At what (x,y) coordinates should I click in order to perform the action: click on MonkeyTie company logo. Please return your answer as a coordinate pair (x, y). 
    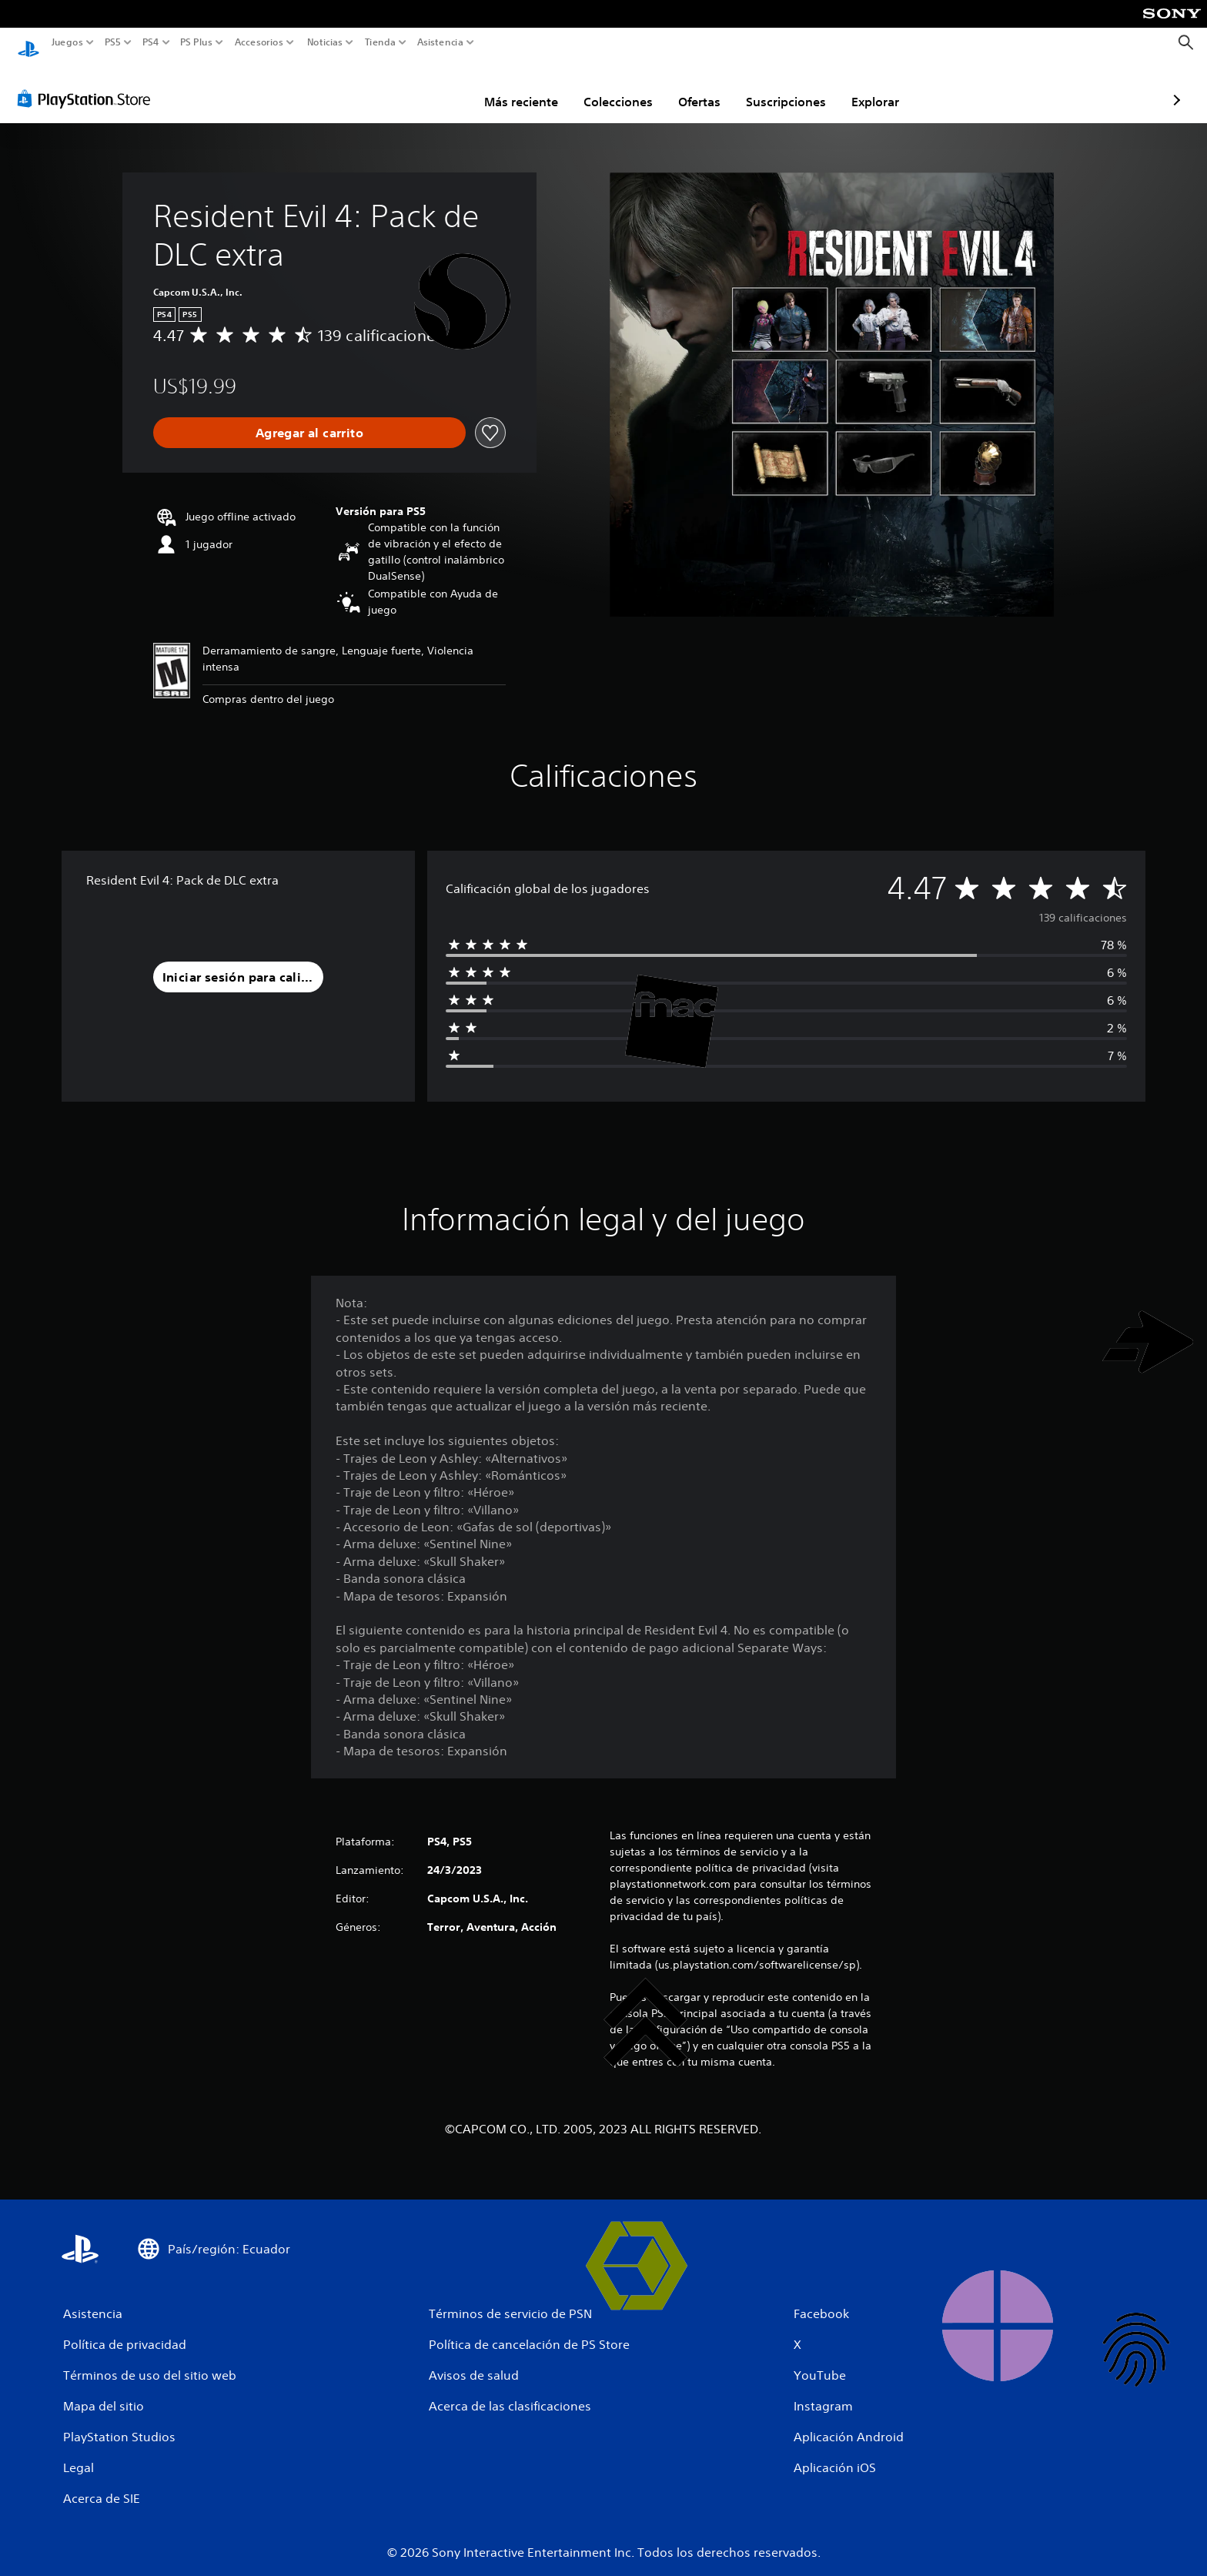
    Looking at the image, I should click on (1136, 2350).